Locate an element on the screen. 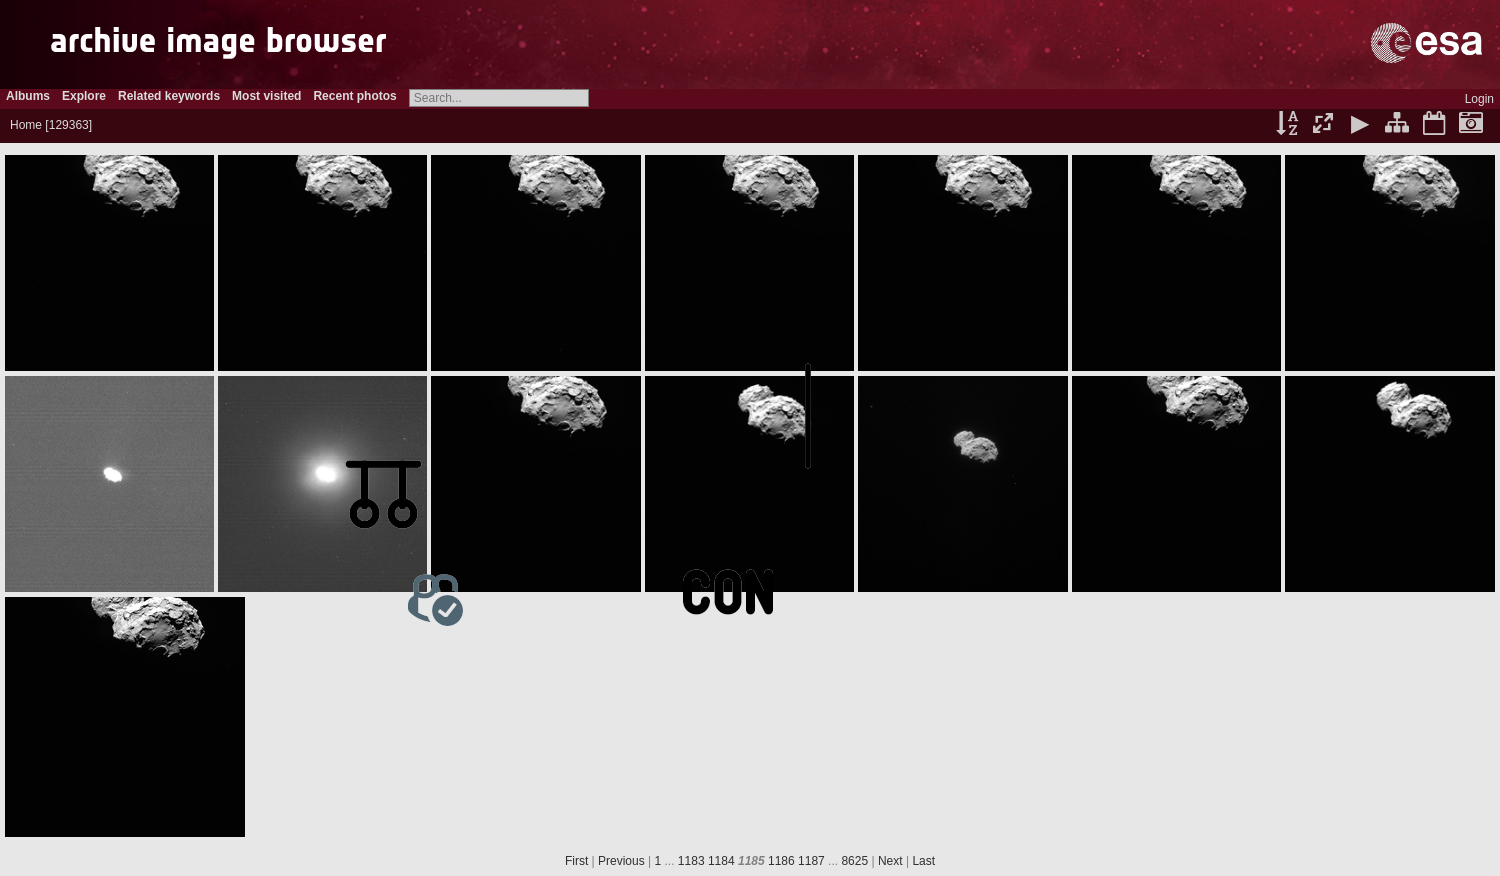 This screenshot has width=1500, height=876. gymnastics rings equipment indicator is located at coordinates (383, 494).